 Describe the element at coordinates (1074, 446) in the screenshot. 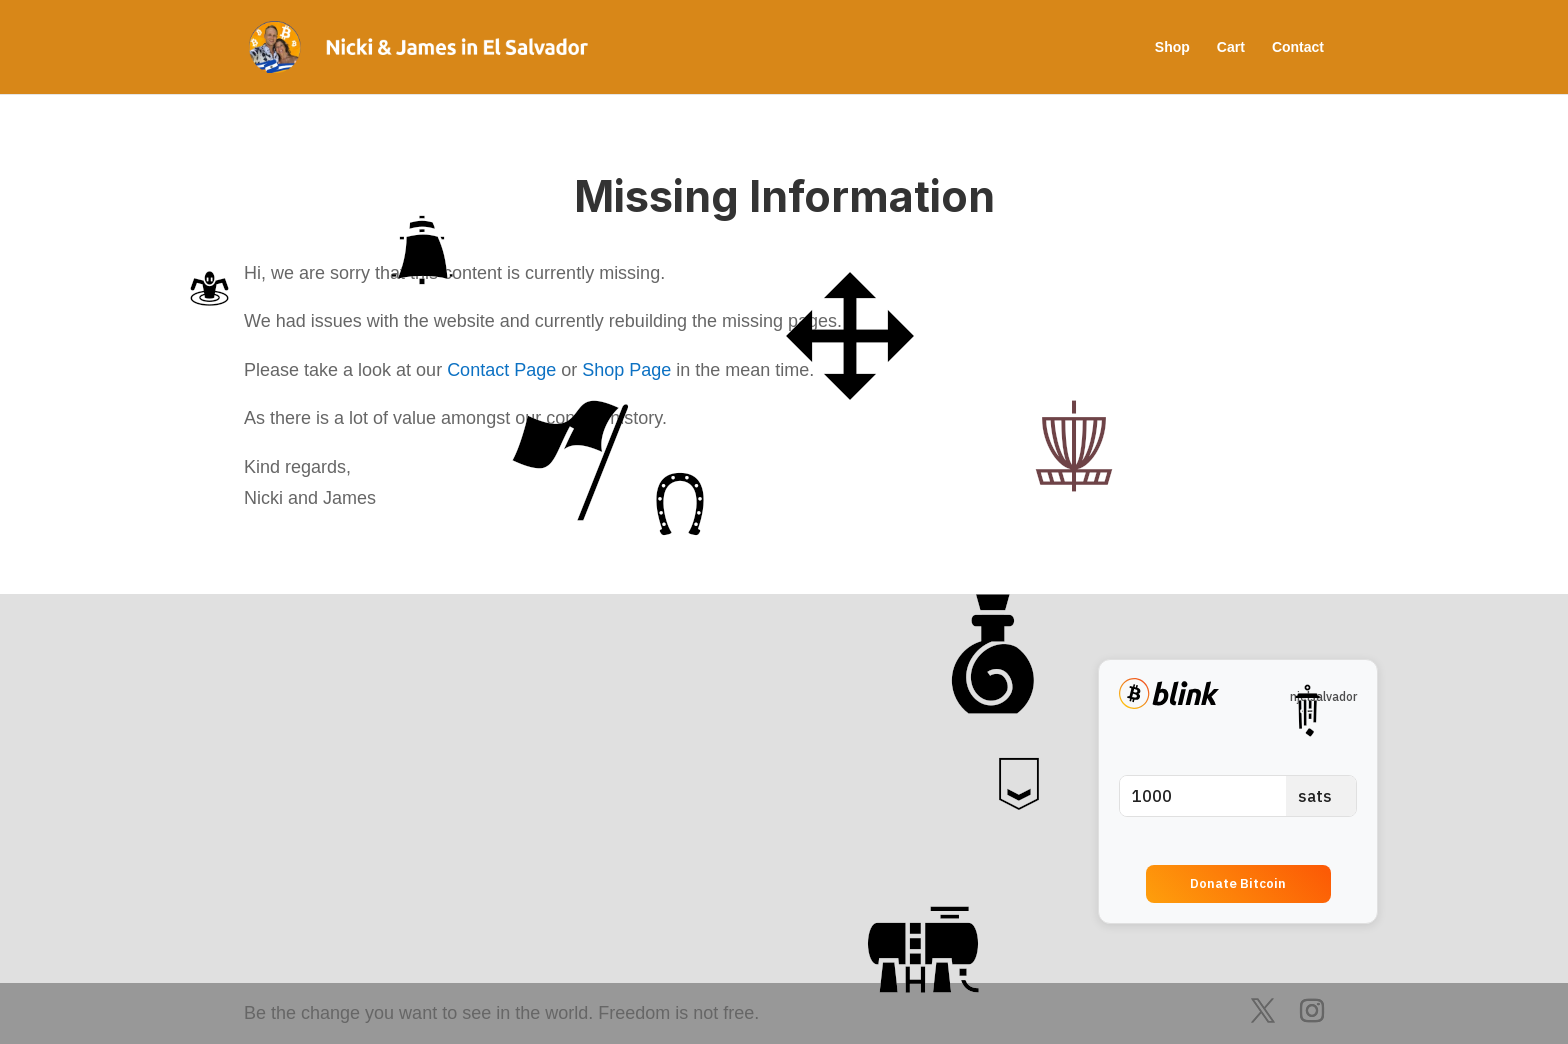

I see `access disc golf course information` at that location.